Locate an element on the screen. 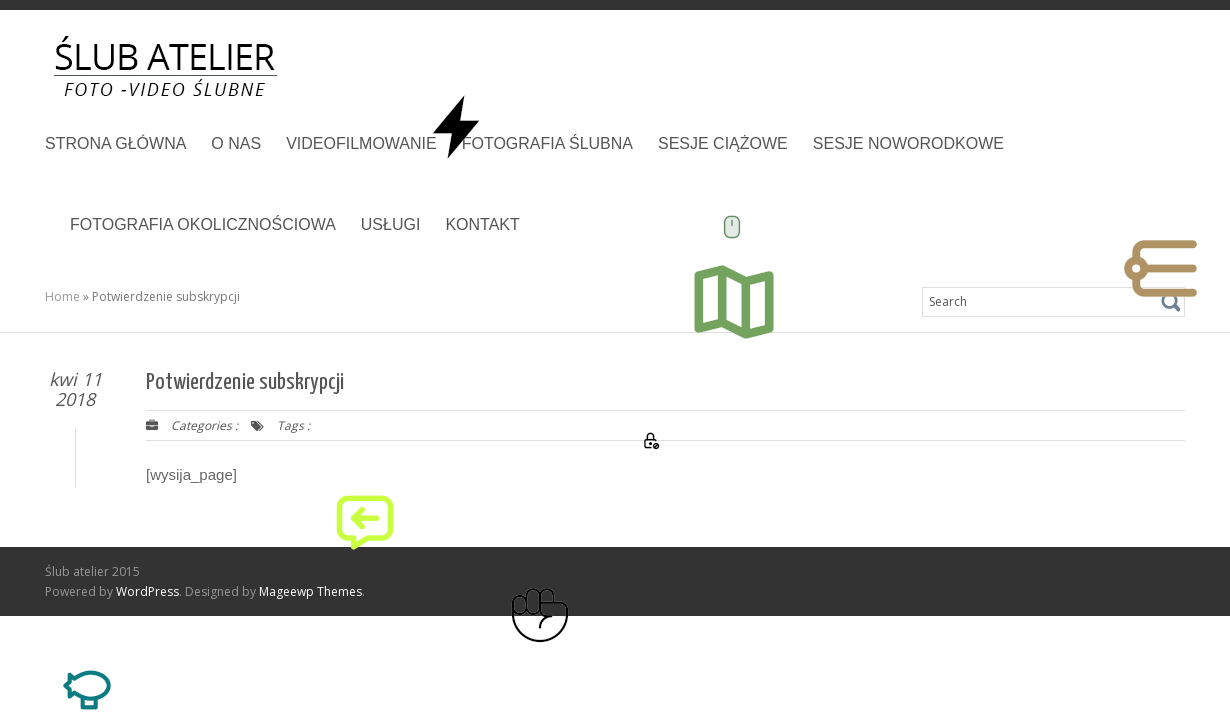 This screenshot has height=720, width=1230. view map or navigation is located at coordinates (734, 302).